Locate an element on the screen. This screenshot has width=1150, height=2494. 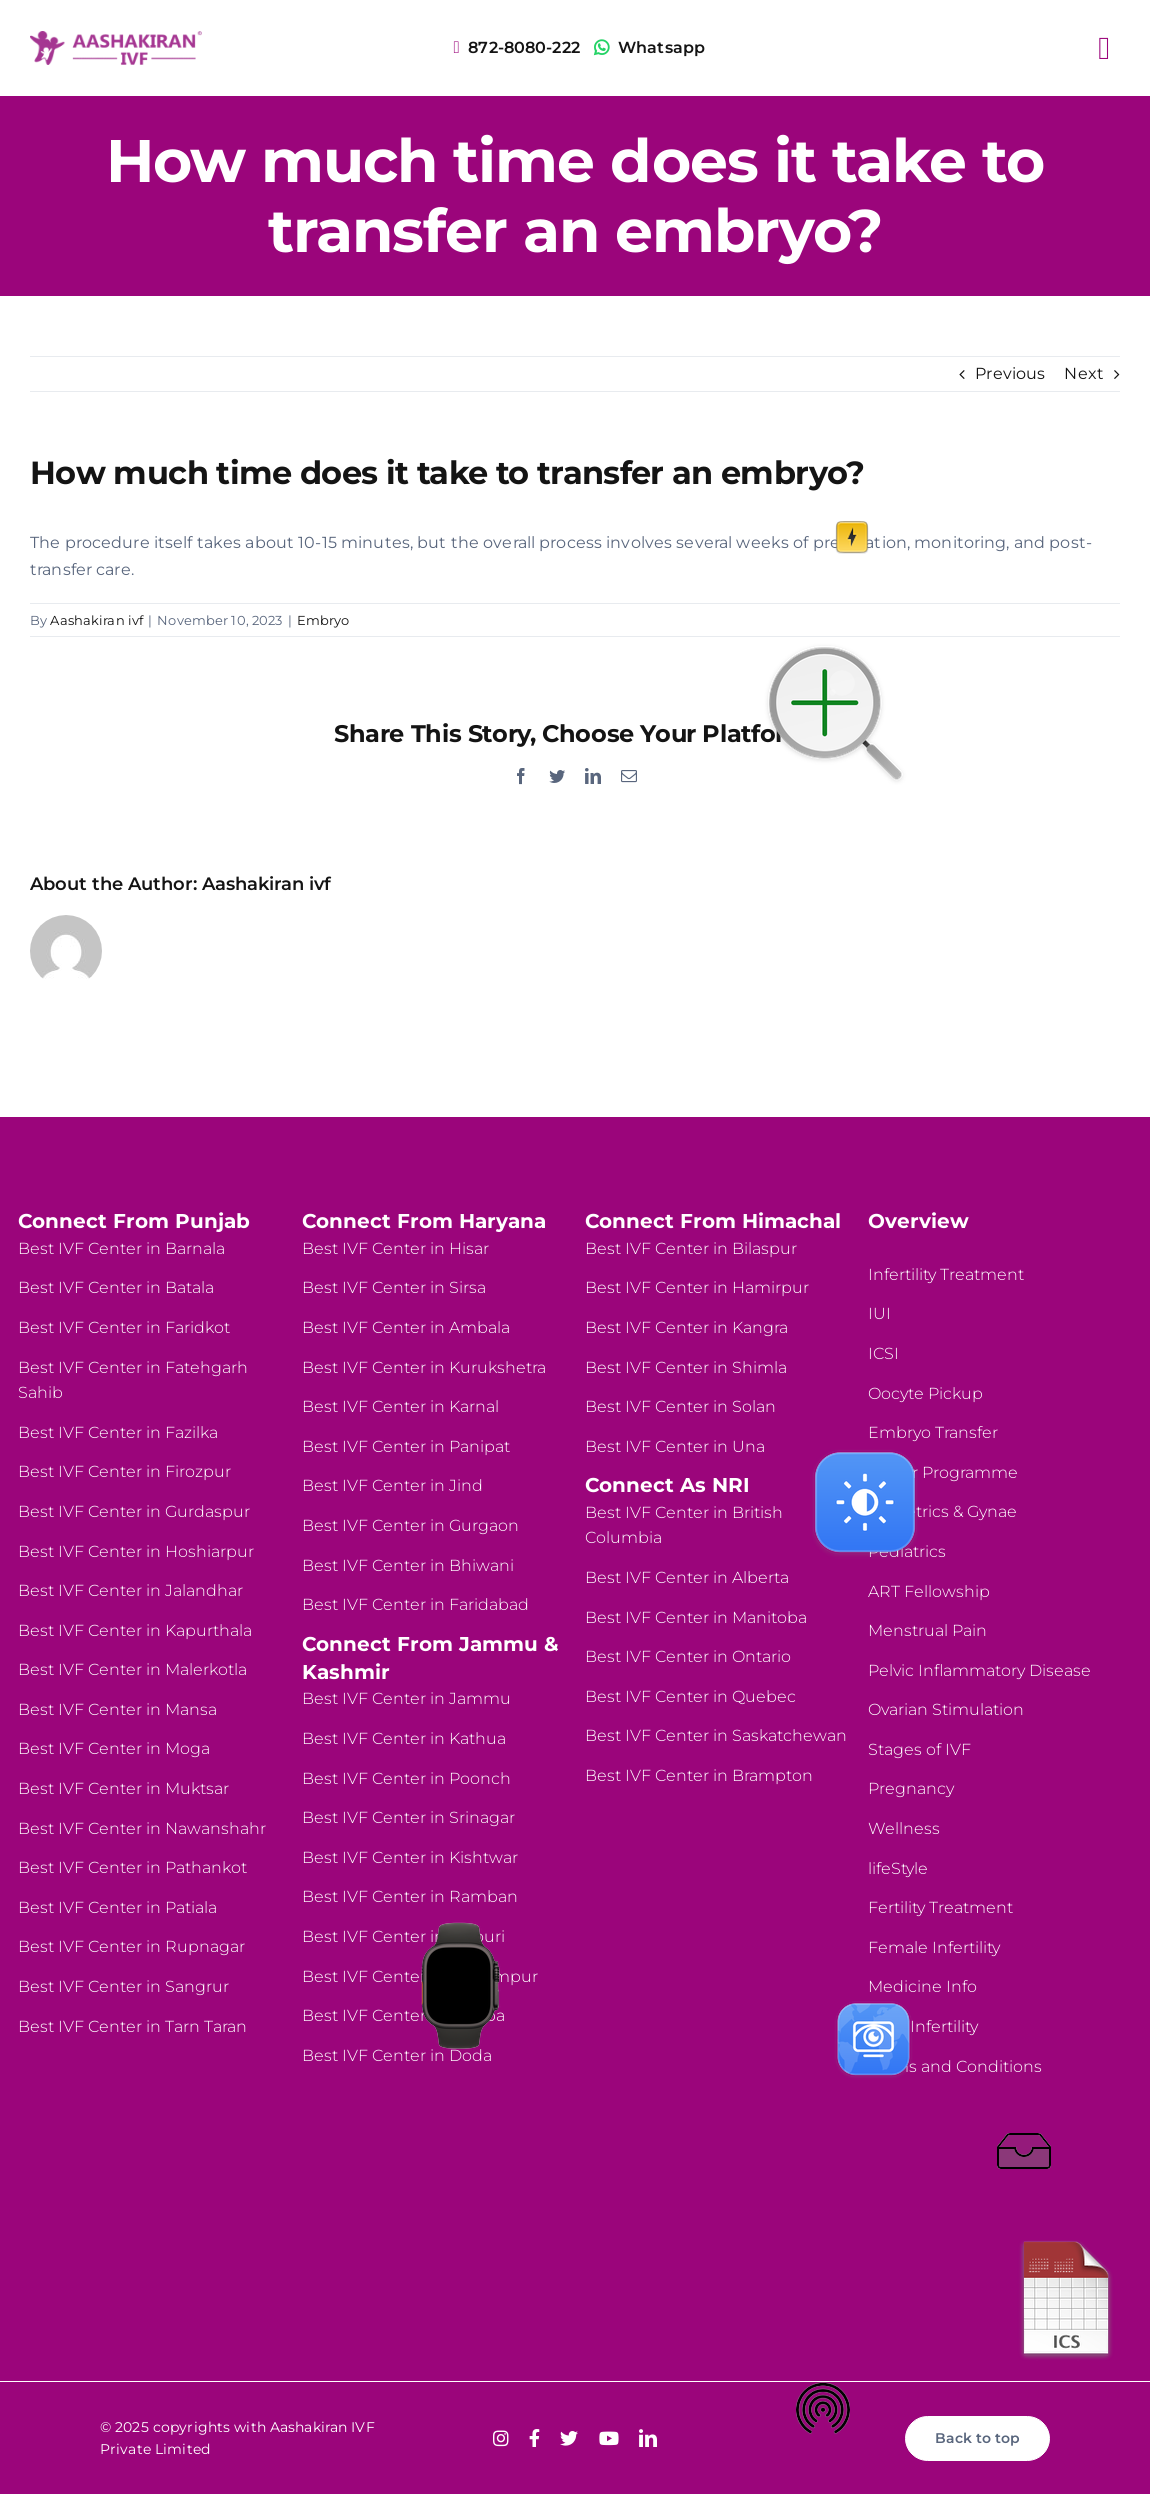
access remote desktop or screen sharing settings is located at coordinates (873, 2040).